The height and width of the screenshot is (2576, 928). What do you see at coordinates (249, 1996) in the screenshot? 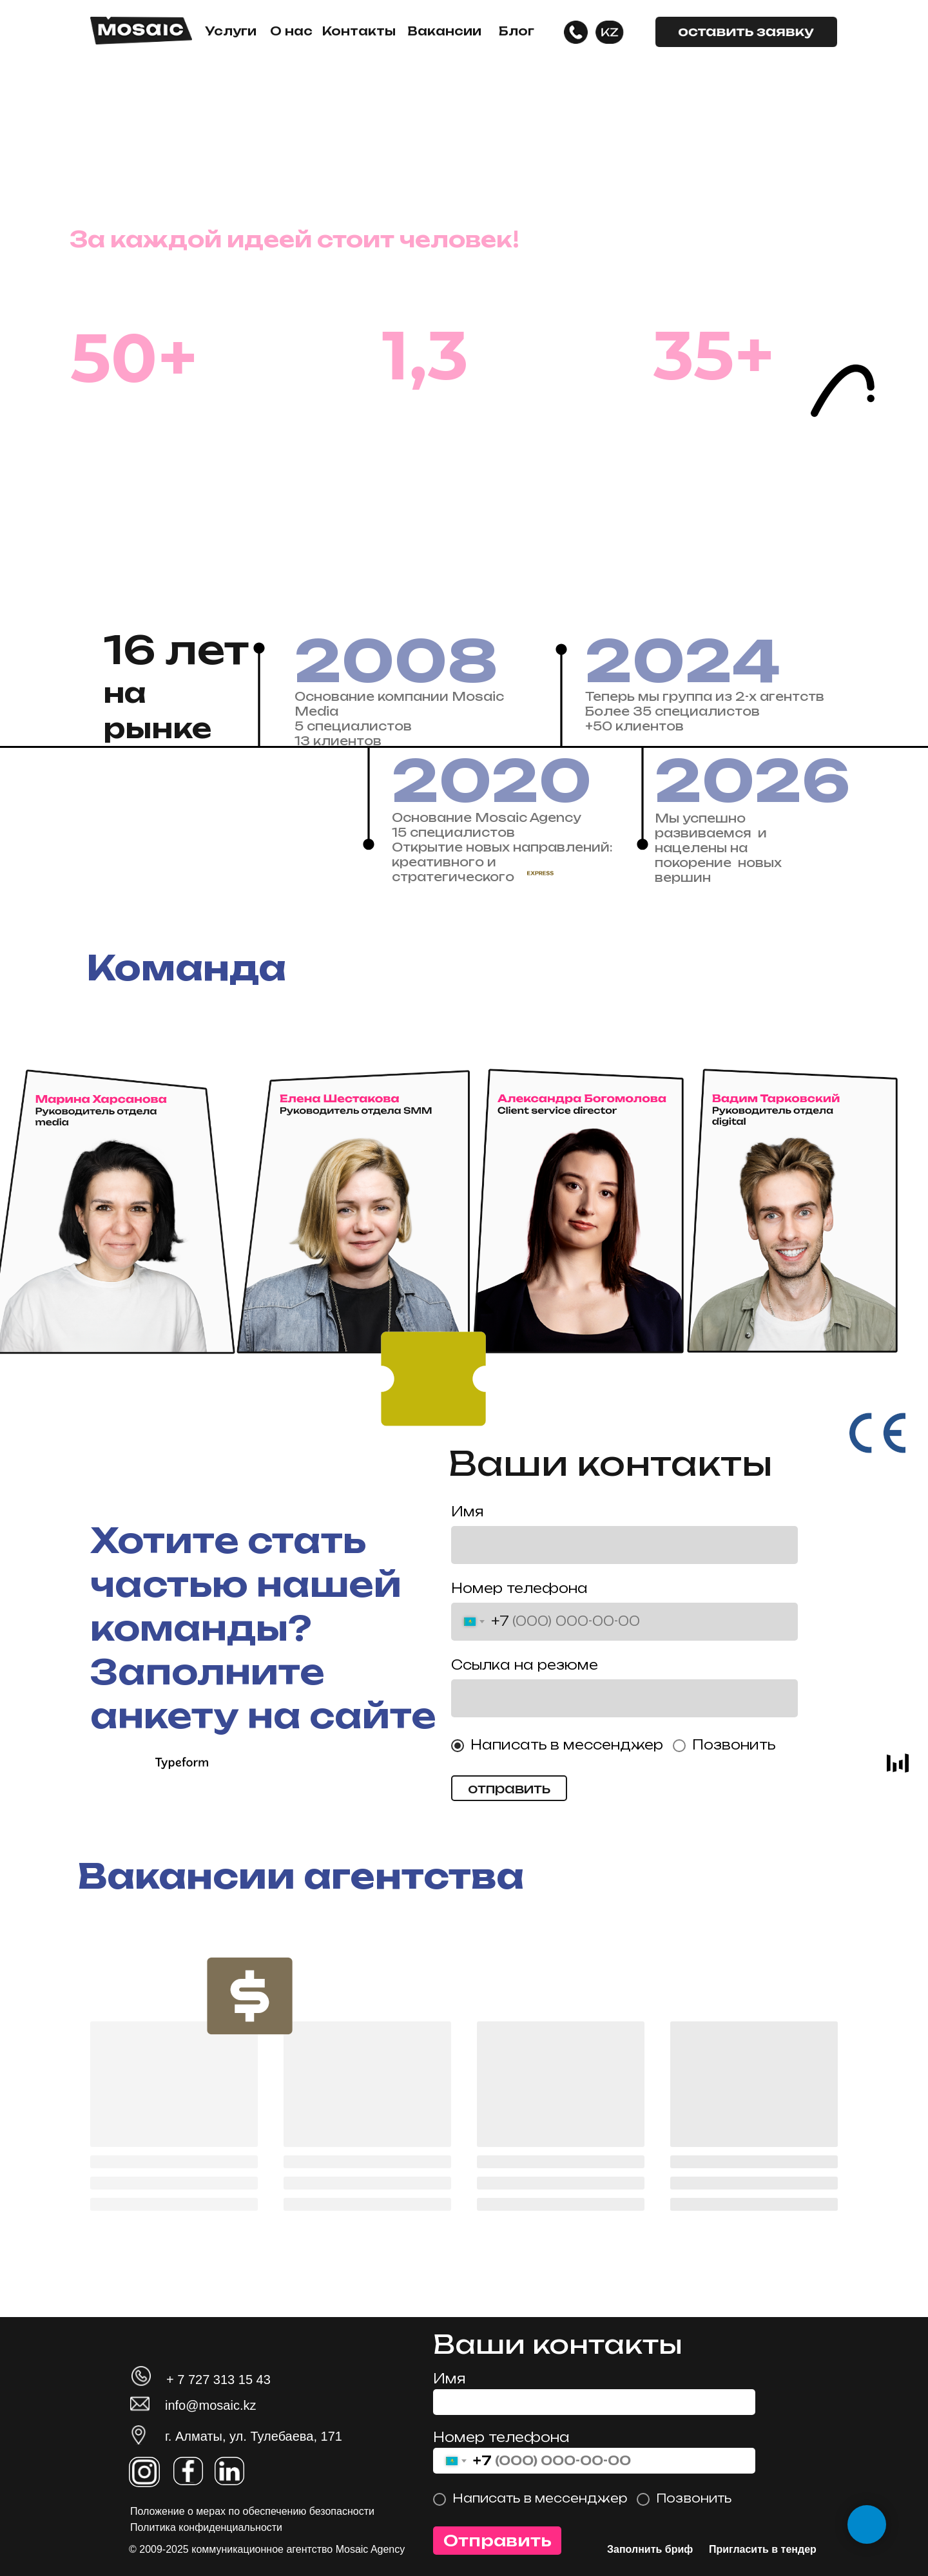
I see `access financial or payment settings` at bounding box center [249, 1996].